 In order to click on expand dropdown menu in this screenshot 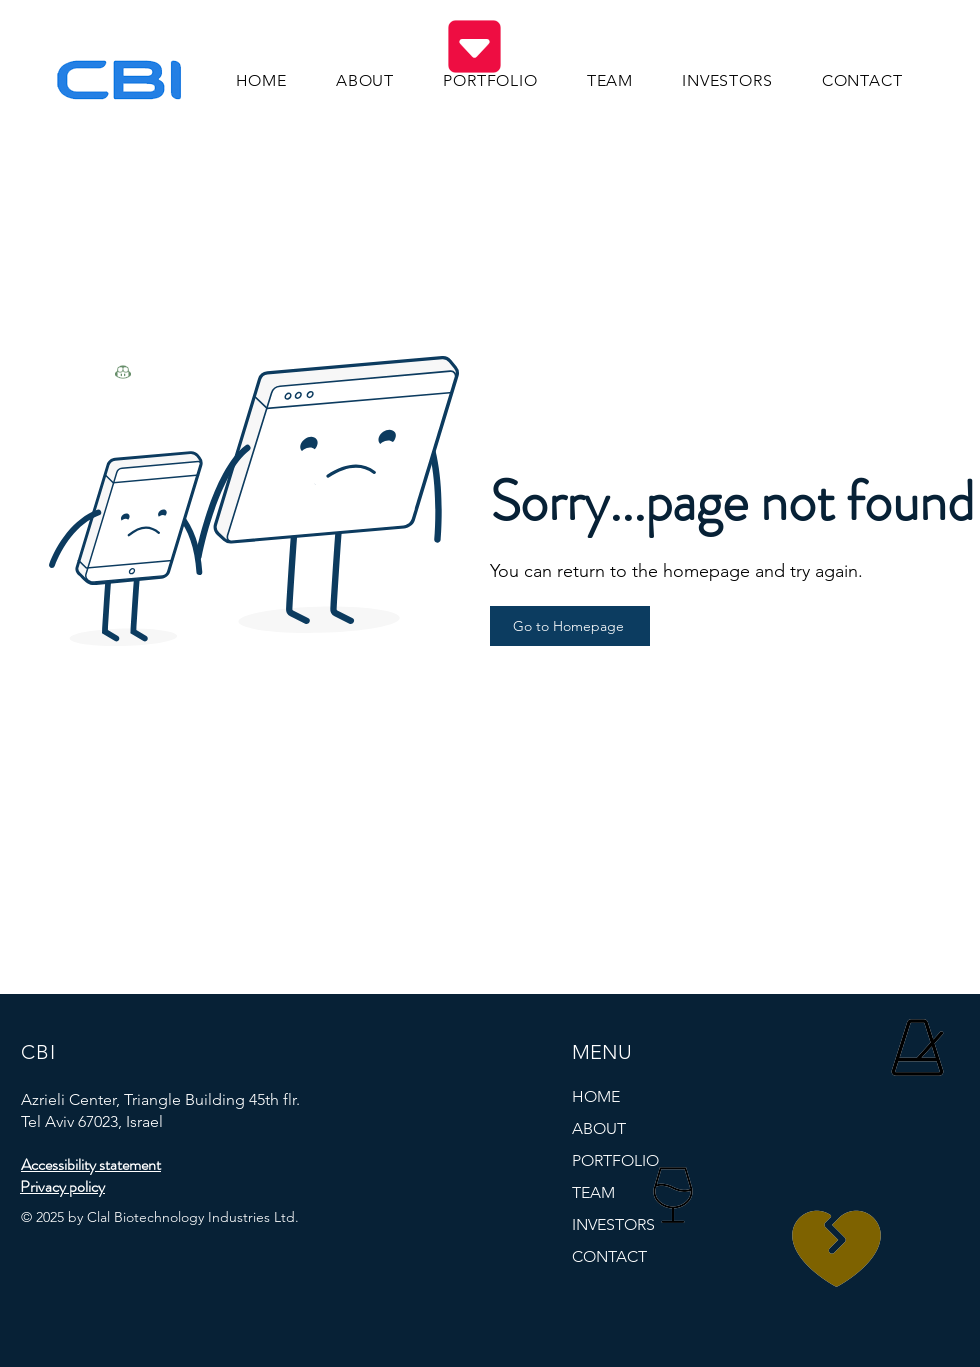, I will do `click(474, 46)`.